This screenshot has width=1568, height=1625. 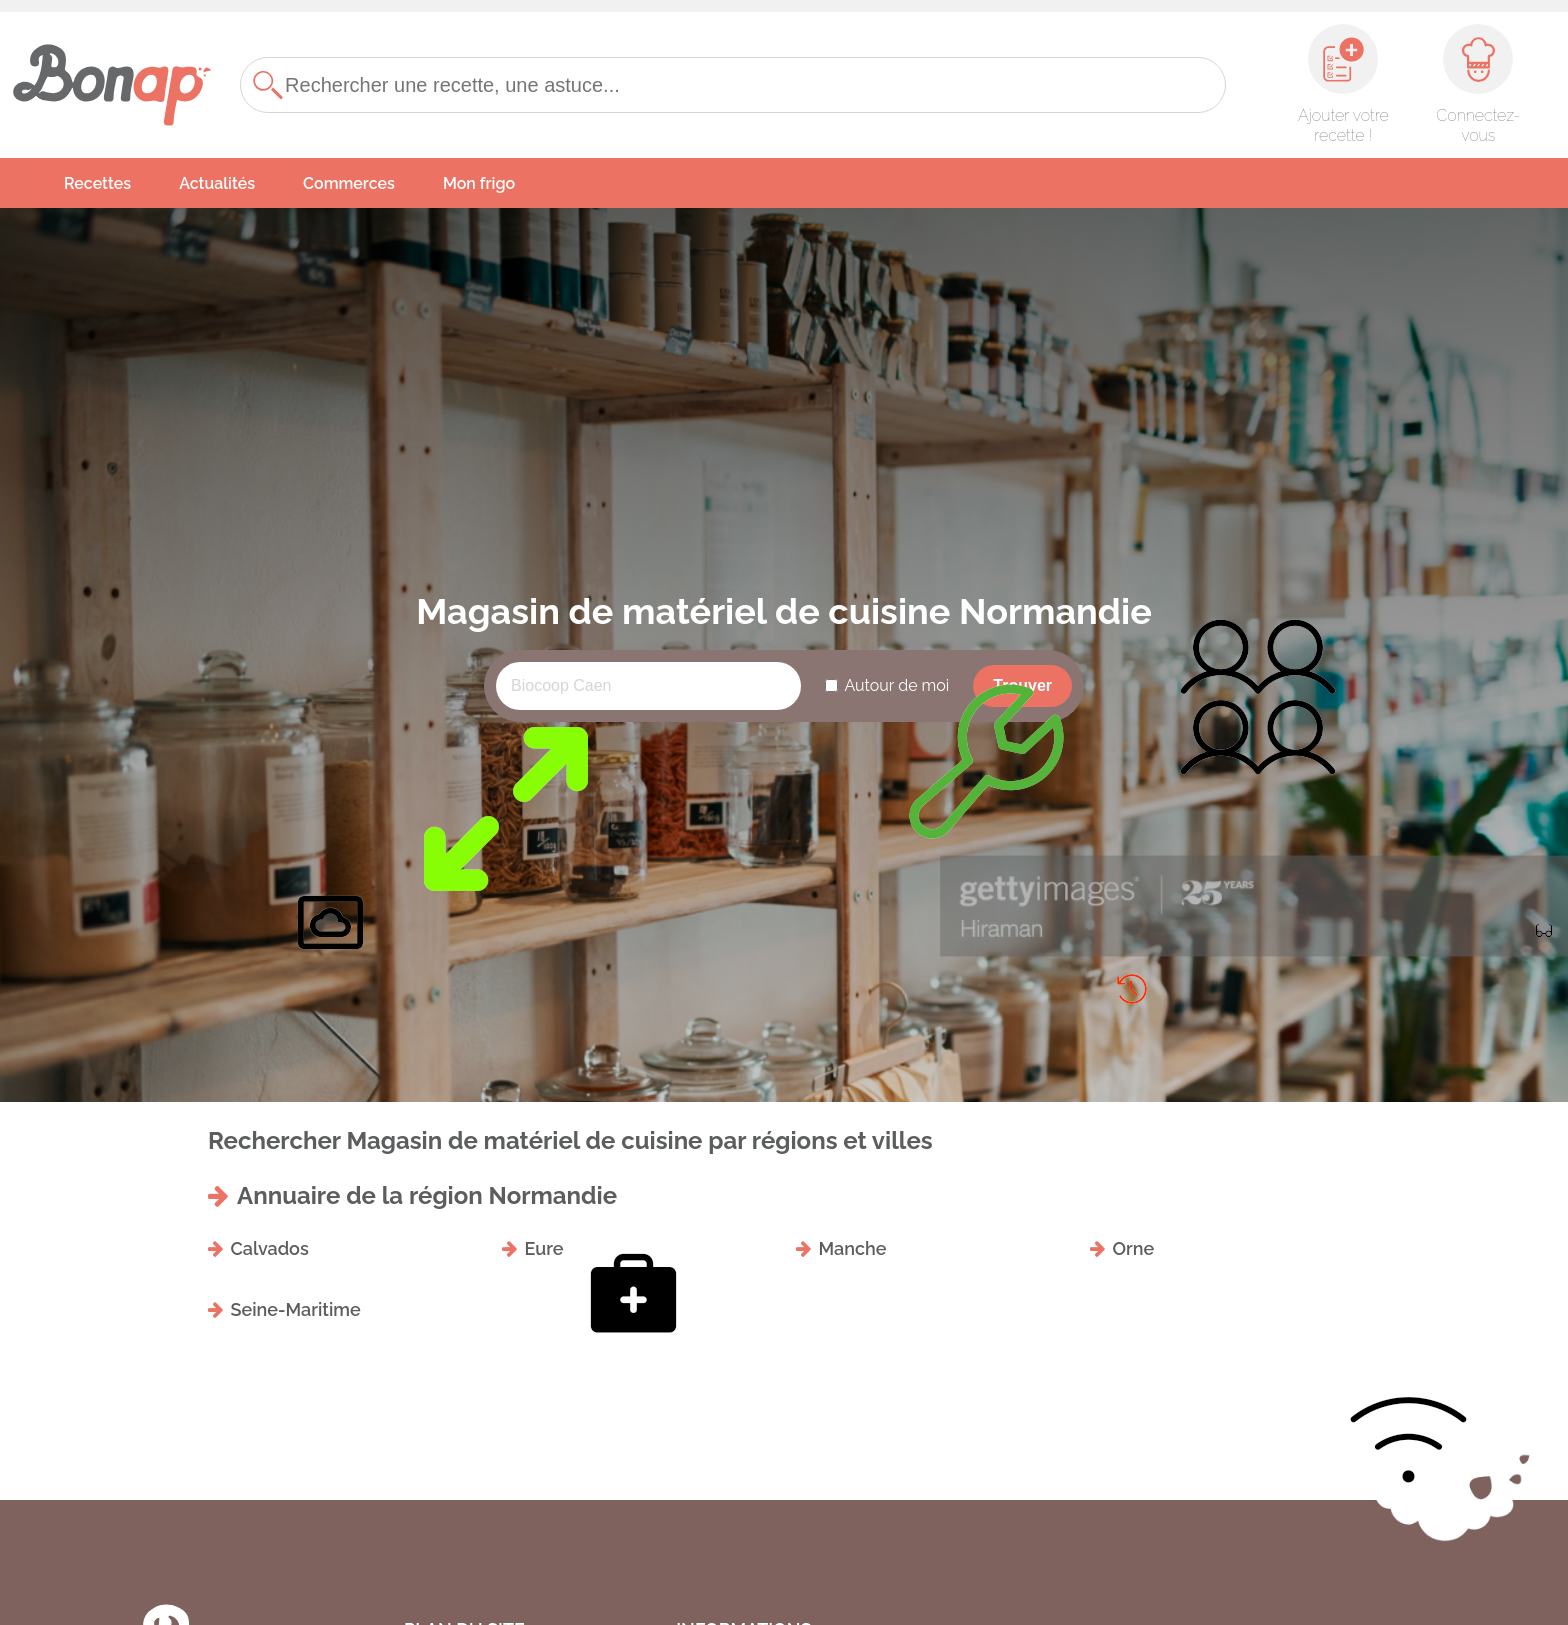 I want to click on enable reading mode or accessibility features, so click(x=1544, y=931).